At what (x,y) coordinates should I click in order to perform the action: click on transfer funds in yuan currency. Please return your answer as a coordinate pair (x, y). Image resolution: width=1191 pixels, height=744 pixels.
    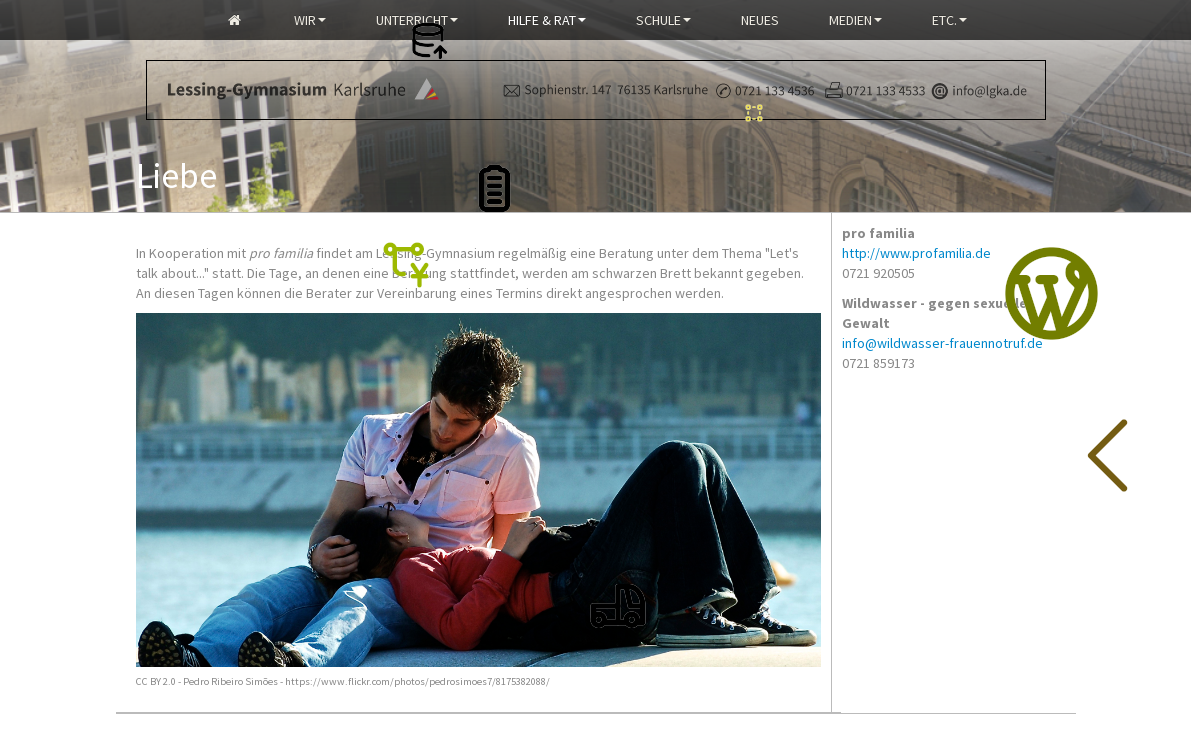
    Looking at the image, I should click on (406, 265).